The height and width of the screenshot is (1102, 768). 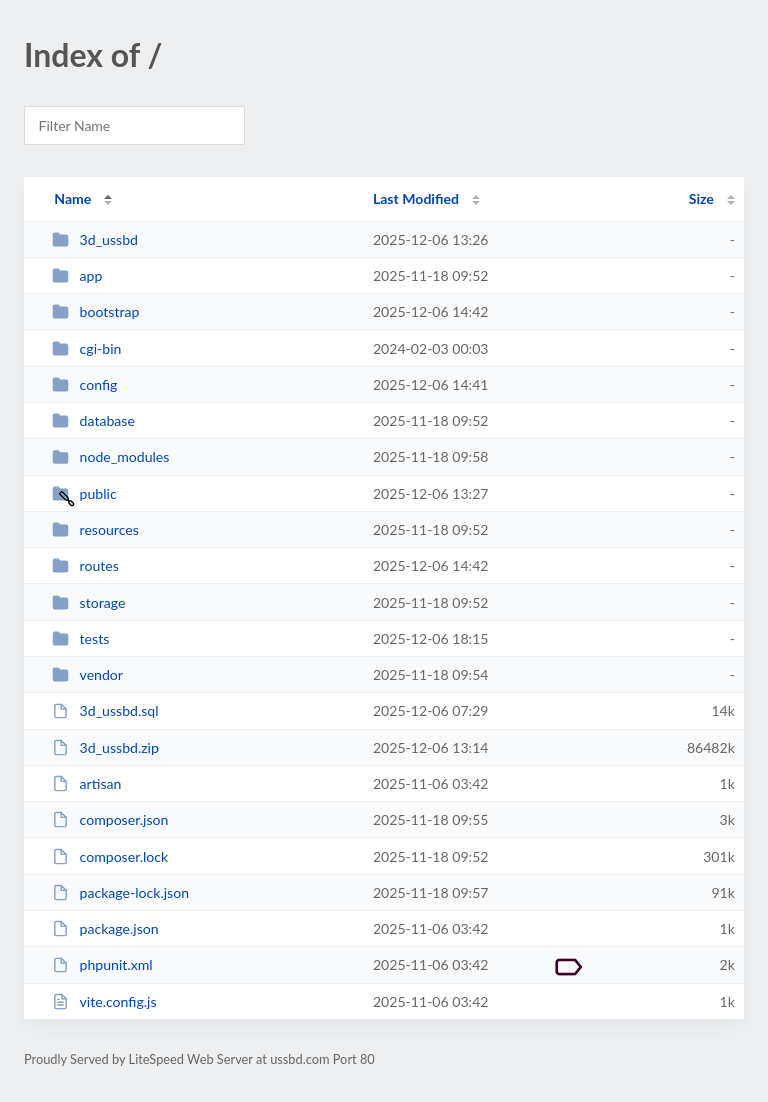 What do you see at coordinates (66, 498) in the screenshot?
I see `access sculpting or carving tools` at bounding box center [66, 498].